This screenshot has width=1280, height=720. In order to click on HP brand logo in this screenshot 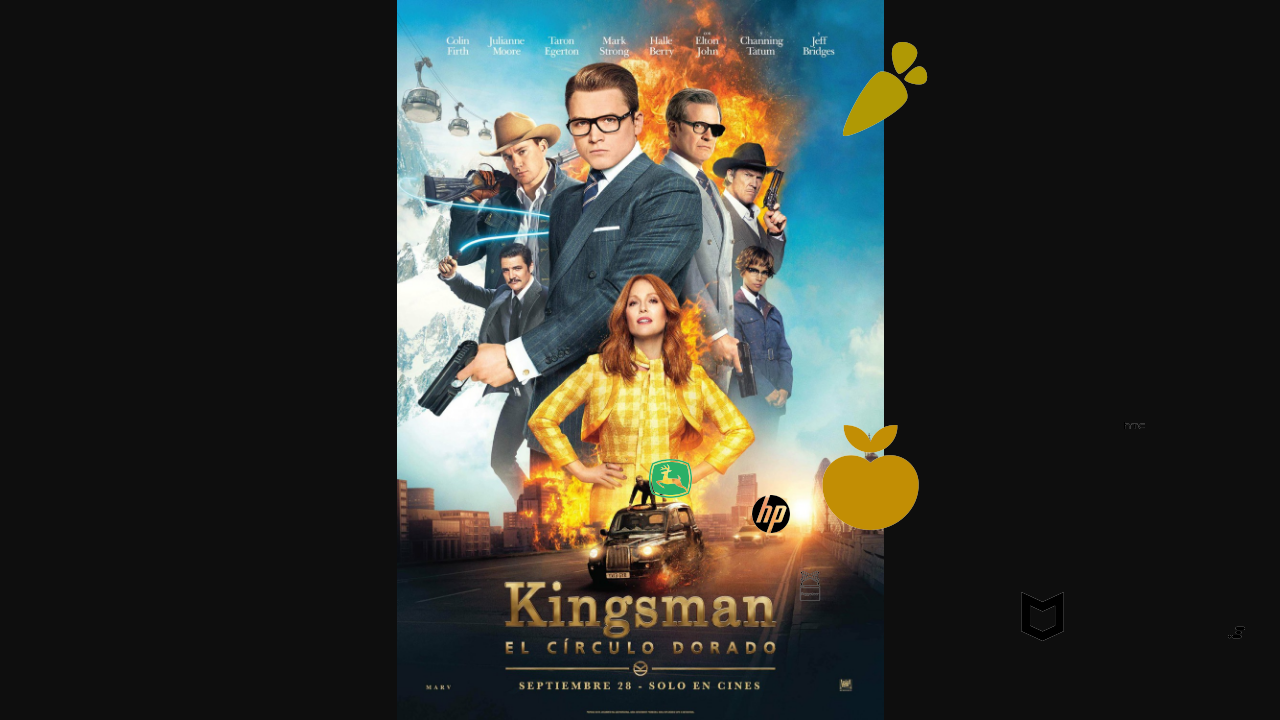, I will do `click(771, 514)`.